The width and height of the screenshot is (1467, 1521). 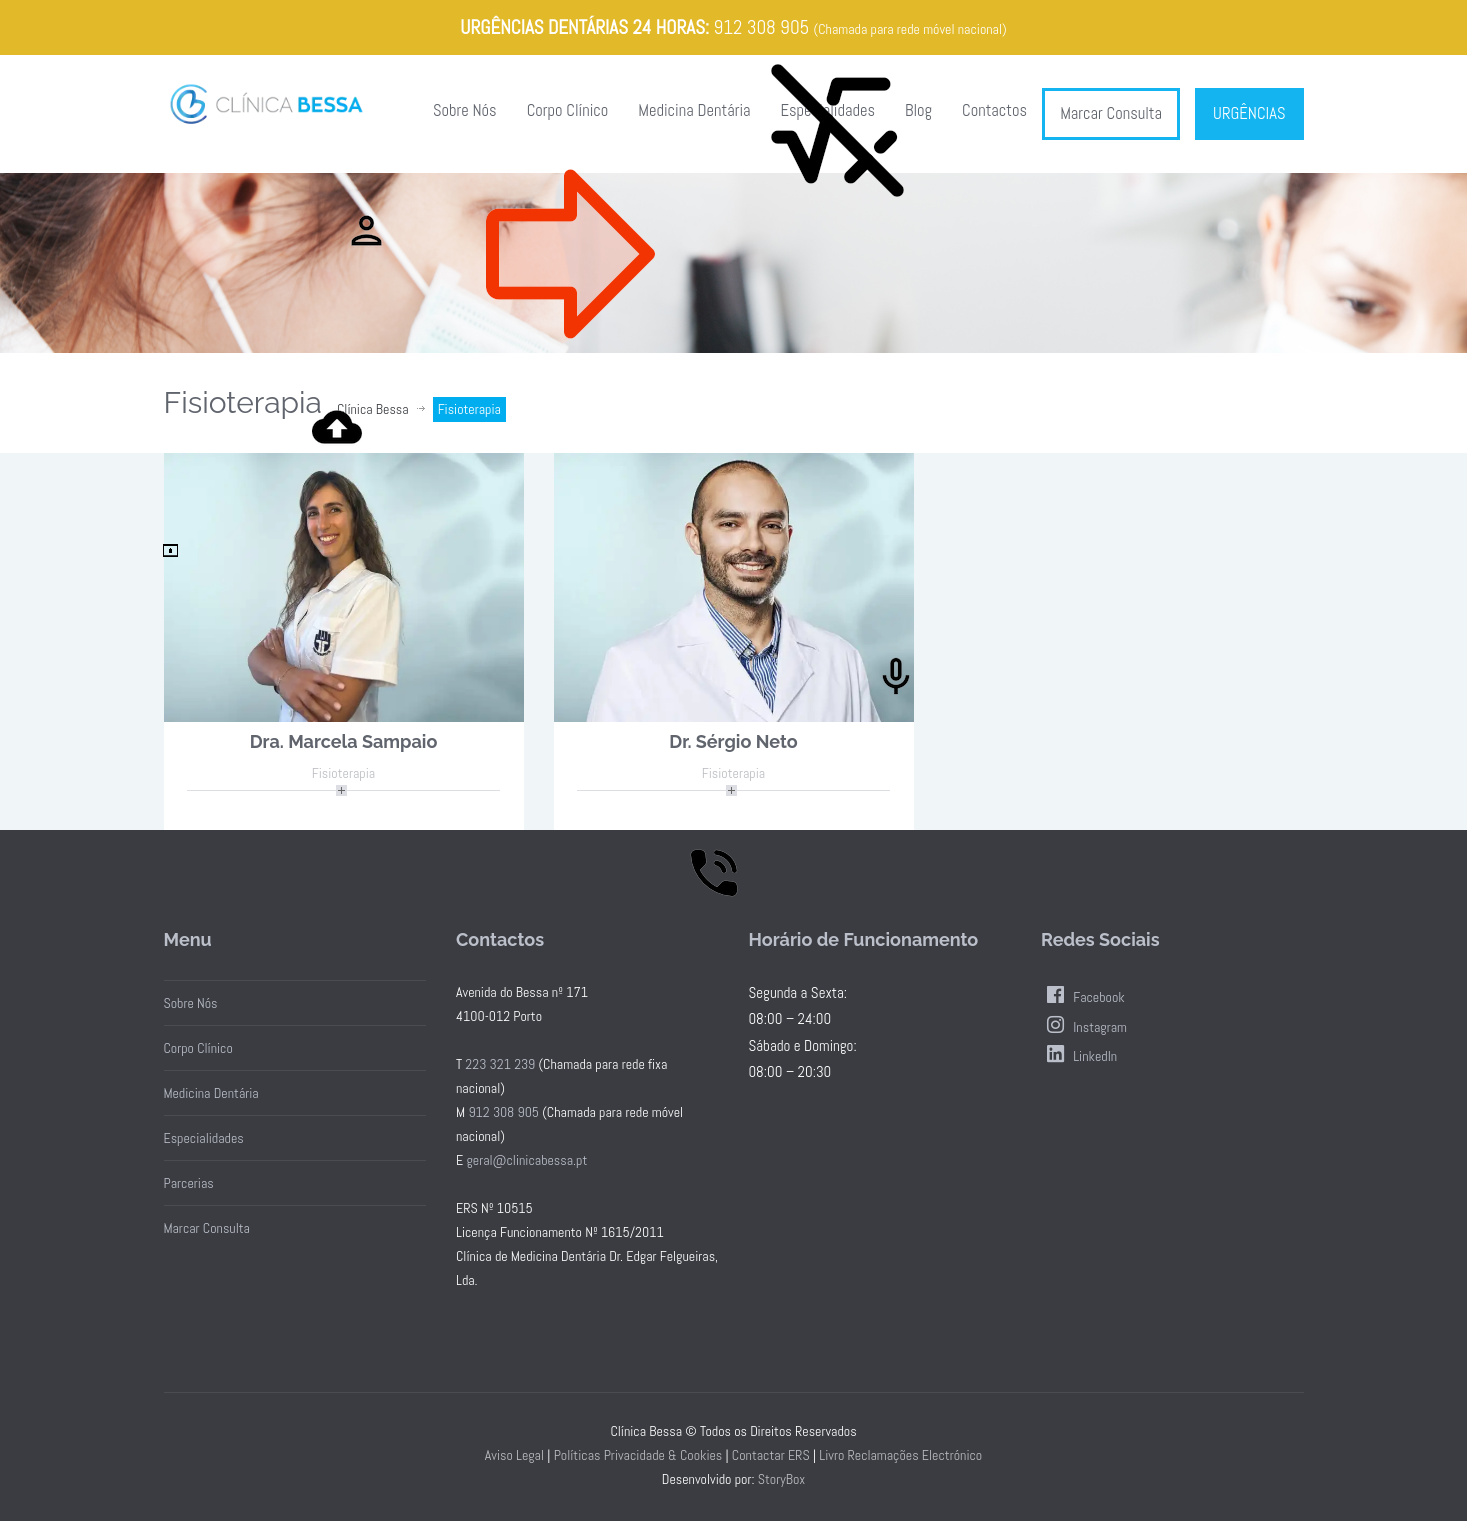 I want to click on present to all or share screen, so click(x=170, y=550).